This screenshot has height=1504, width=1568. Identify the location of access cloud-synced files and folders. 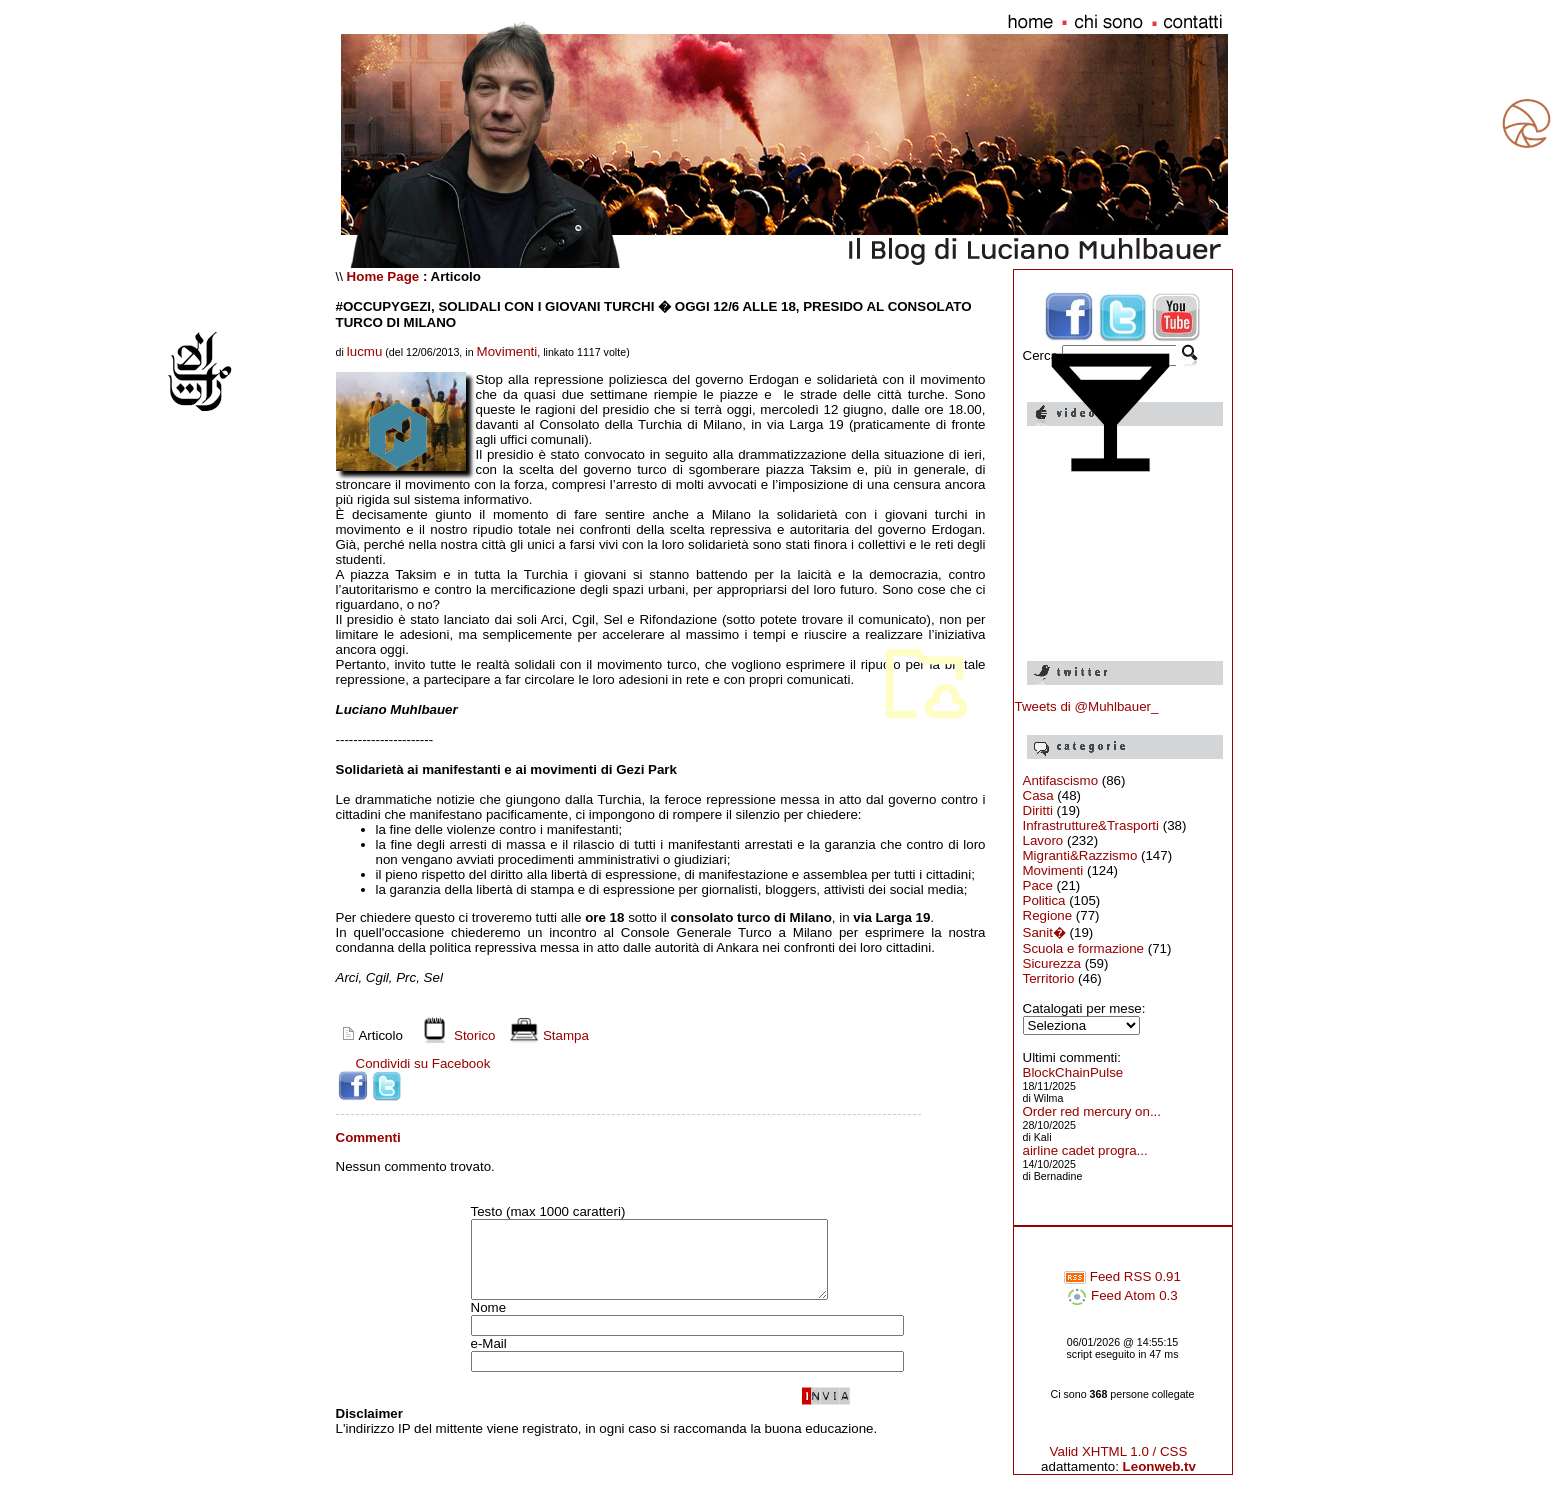
(924, 683).